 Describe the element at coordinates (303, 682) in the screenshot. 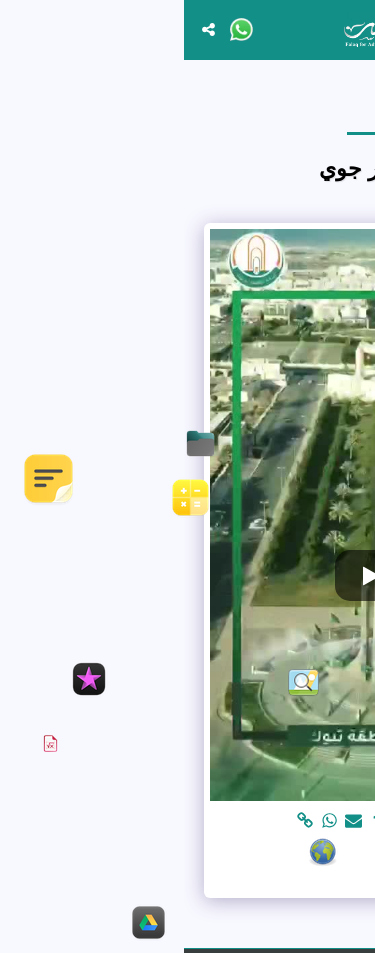

I see `open image viewer application` at that location.